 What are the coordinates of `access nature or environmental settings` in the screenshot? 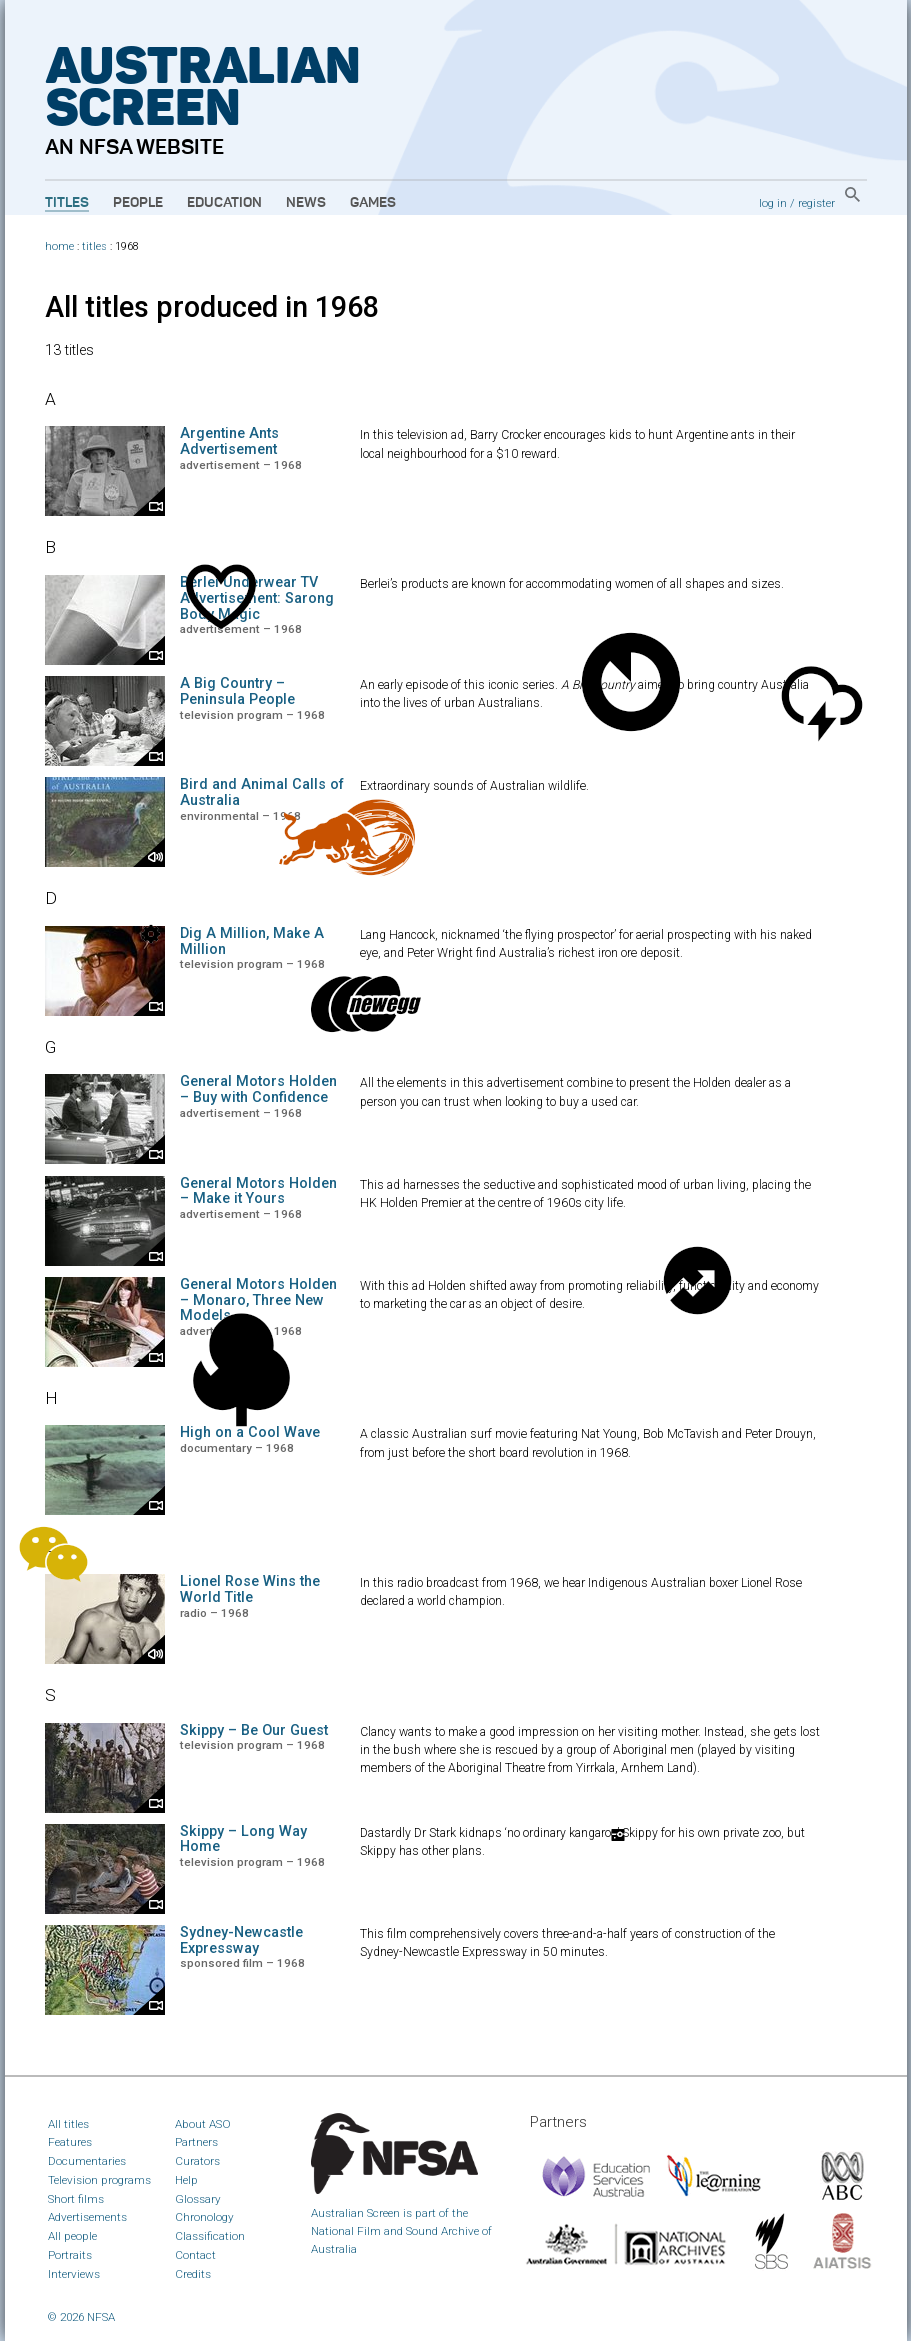 It's located at (241, 1372).